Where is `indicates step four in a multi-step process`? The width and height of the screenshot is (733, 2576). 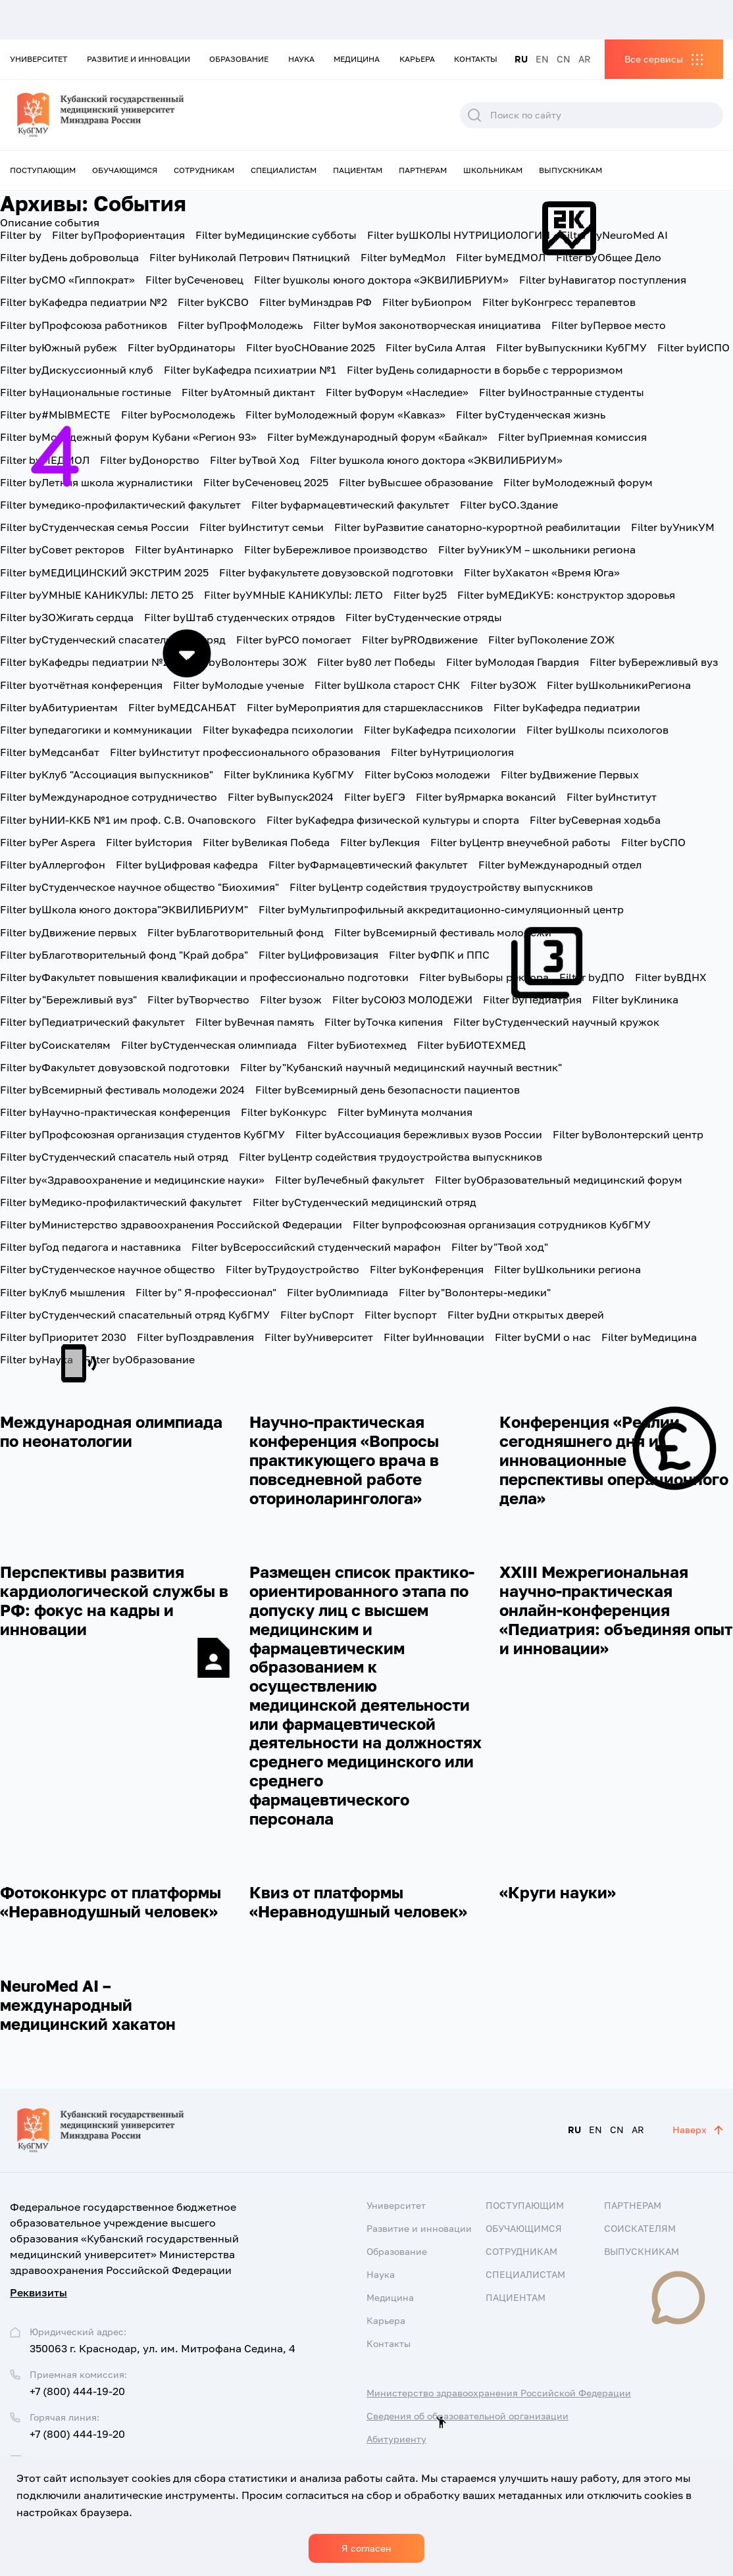 indicates step four in a multi-step process is located at coordinates (56, 456).